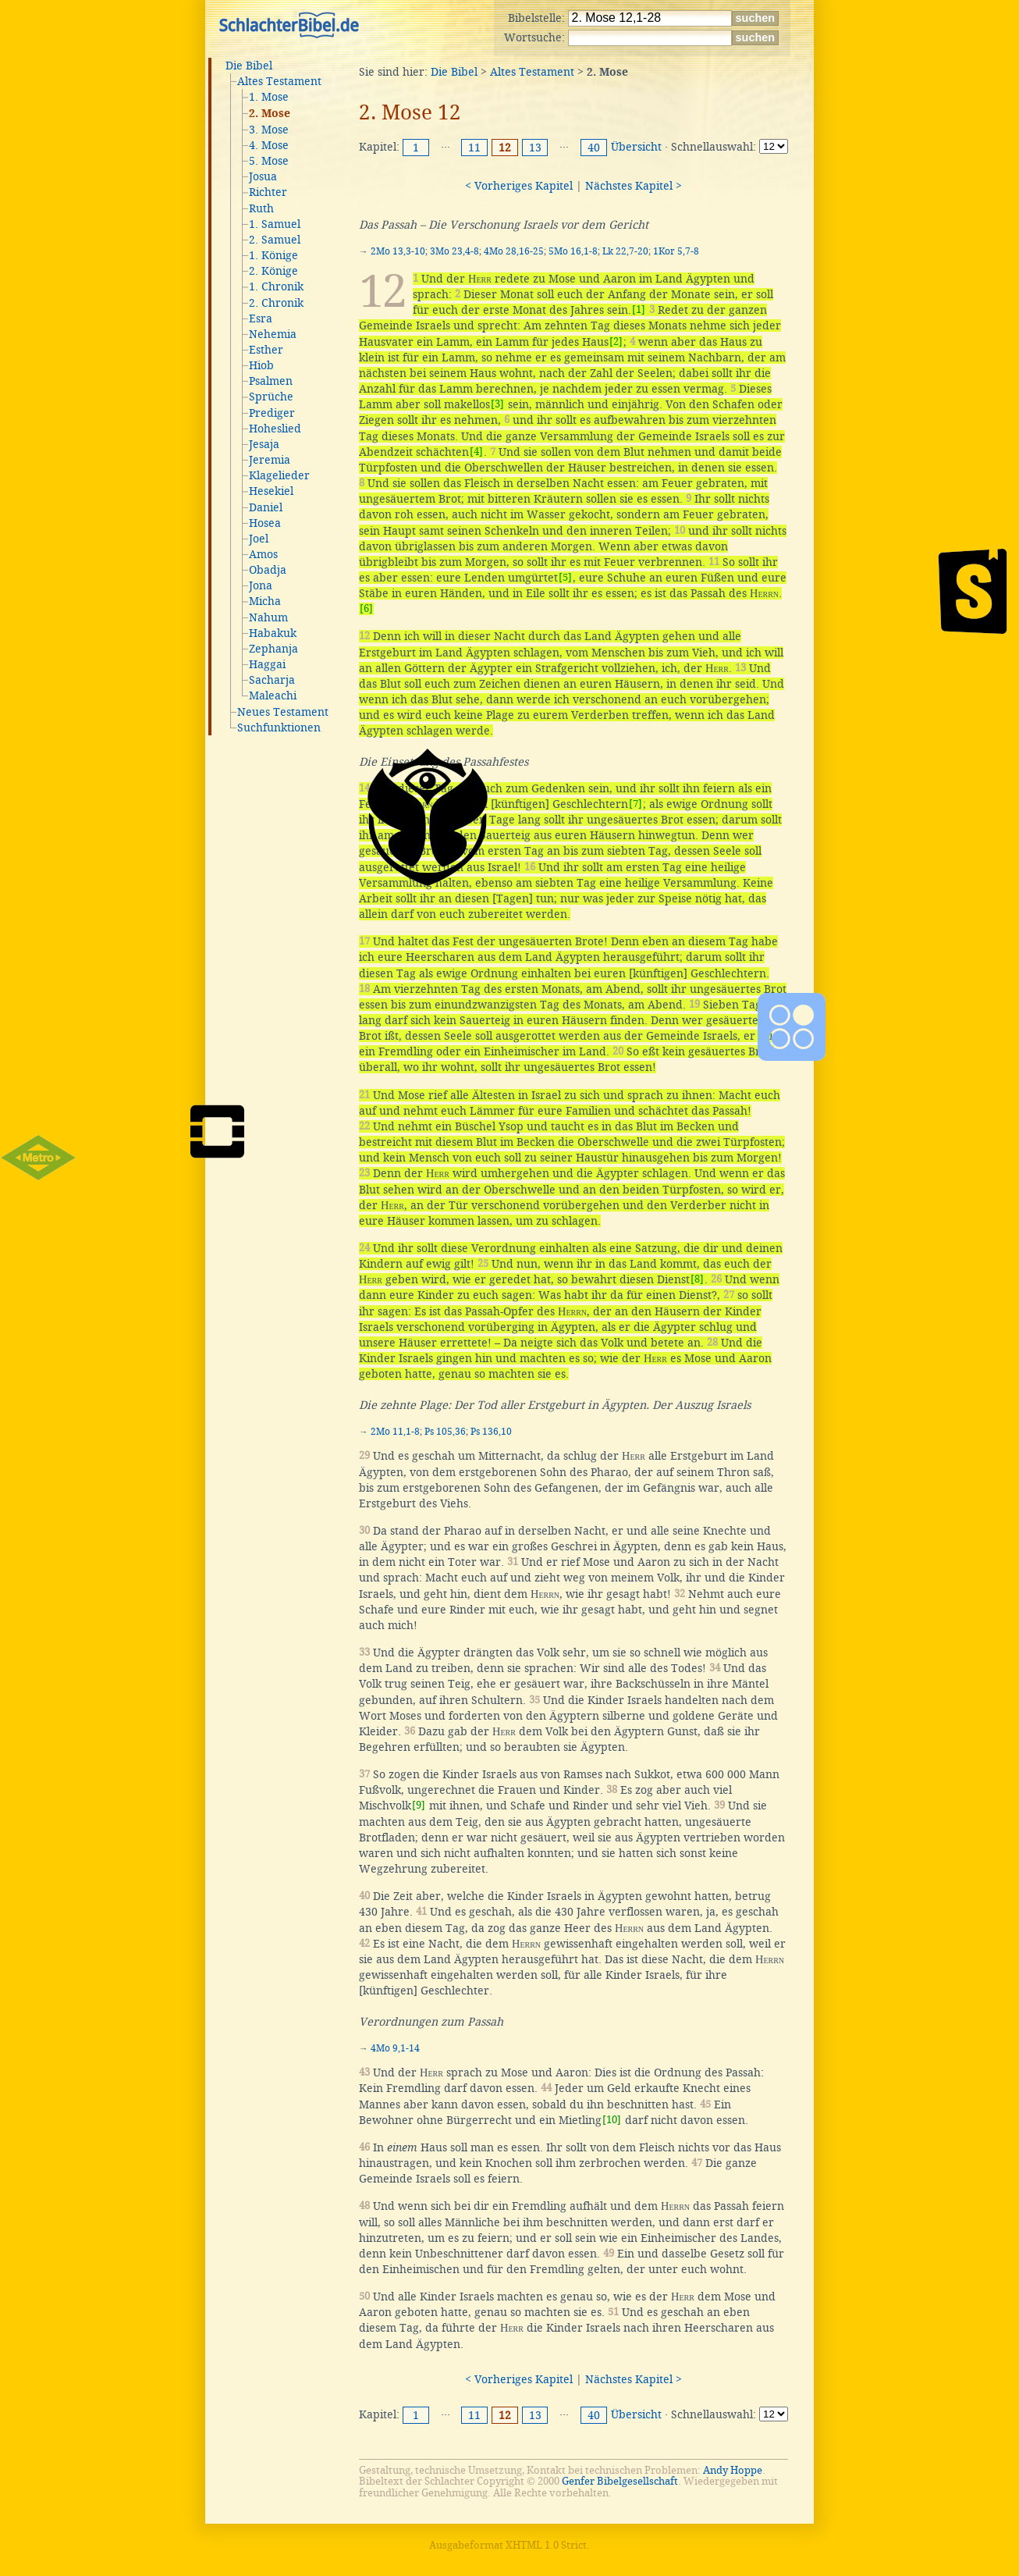 The image size is (1019, 2576). What do you see at coordinates (217, 1131) in the screenshot?
I see `openstack cloud platform logo` at bounding box center [217, 1131].